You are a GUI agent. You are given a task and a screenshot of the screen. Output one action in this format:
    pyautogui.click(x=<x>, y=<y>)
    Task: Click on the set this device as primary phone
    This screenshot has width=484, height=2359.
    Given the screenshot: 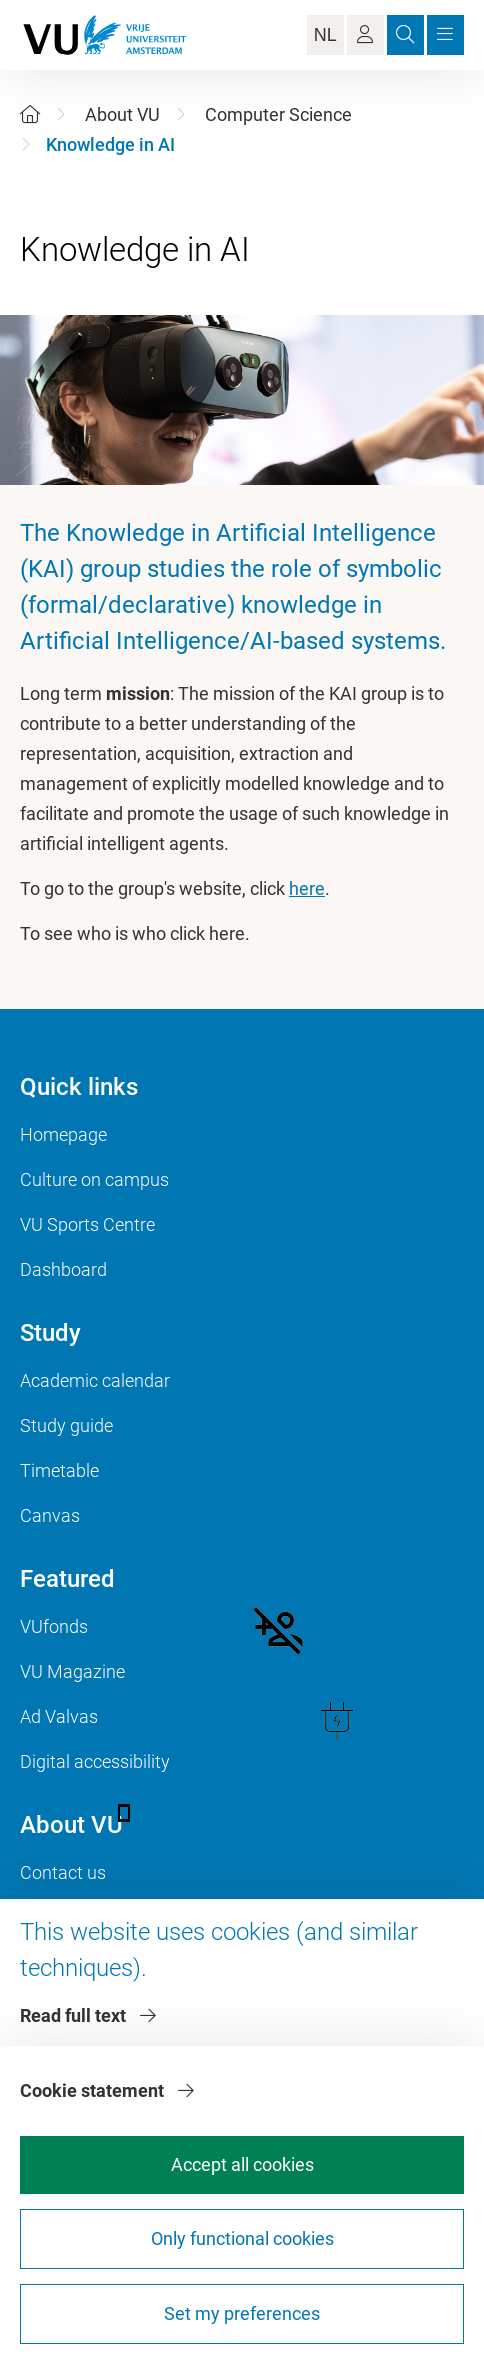 What is the action you would take?
    pyautogui.click(x=124, y=1813)
    